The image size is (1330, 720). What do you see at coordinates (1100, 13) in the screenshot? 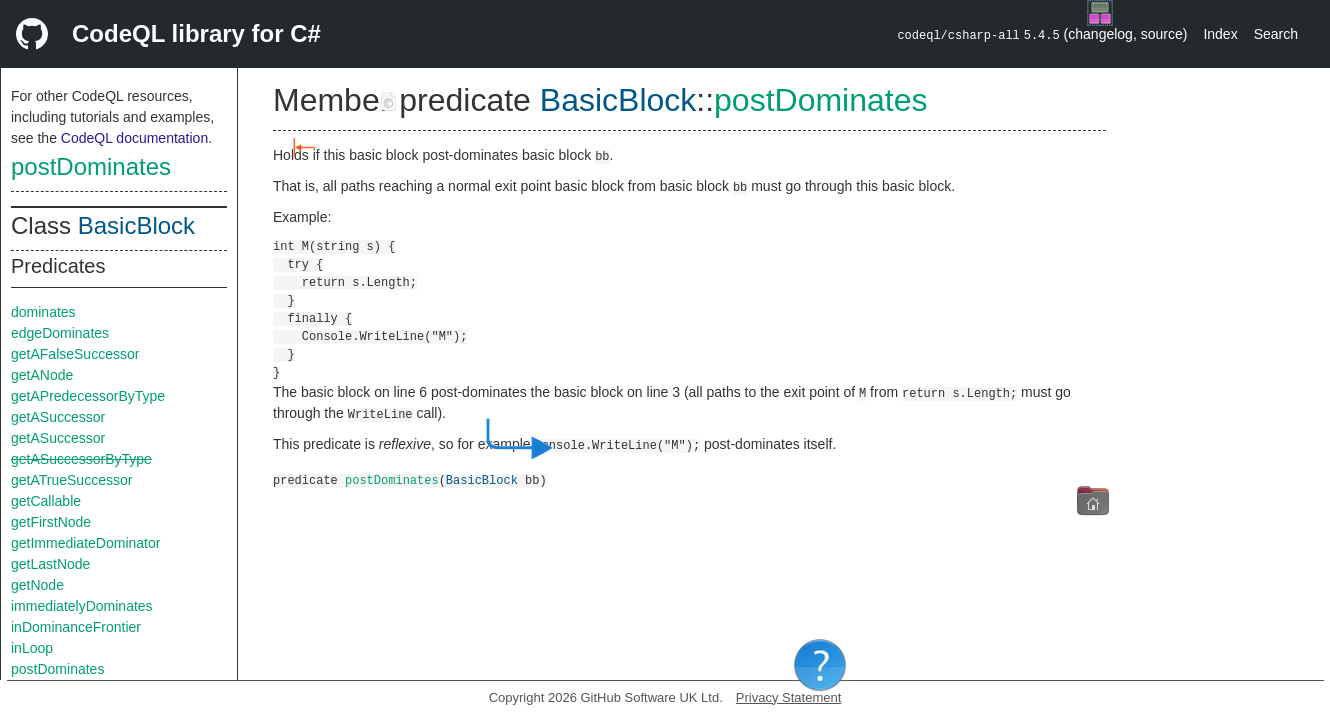
I see `select all items in the current view` at bounding box center [1100, 13].